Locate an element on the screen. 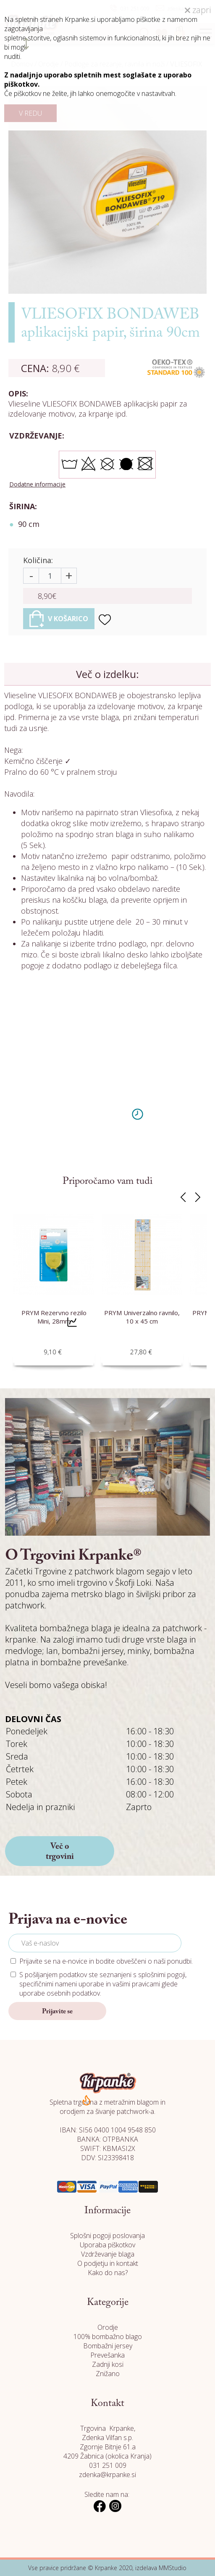 The image size is (215, 2576). indicates 8 o'clock time is located at coordinates (137, 1114).